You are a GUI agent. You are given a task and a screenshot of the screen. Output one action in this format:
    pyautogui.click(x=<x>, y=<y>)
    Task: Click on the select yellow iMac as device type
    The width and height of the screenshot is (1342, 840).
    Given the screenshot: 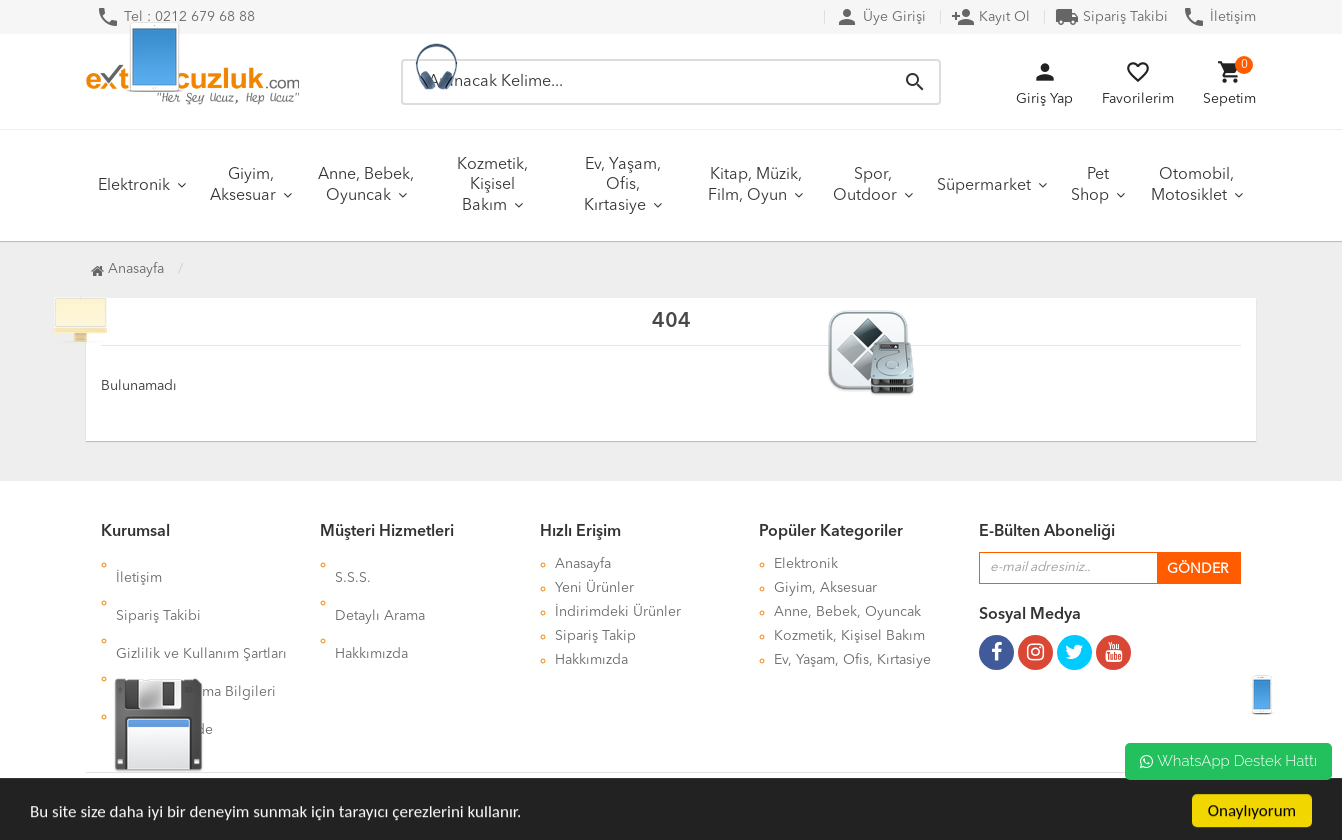 What is the action you would take?
    pyautogui.click(x=80, y=318)
    